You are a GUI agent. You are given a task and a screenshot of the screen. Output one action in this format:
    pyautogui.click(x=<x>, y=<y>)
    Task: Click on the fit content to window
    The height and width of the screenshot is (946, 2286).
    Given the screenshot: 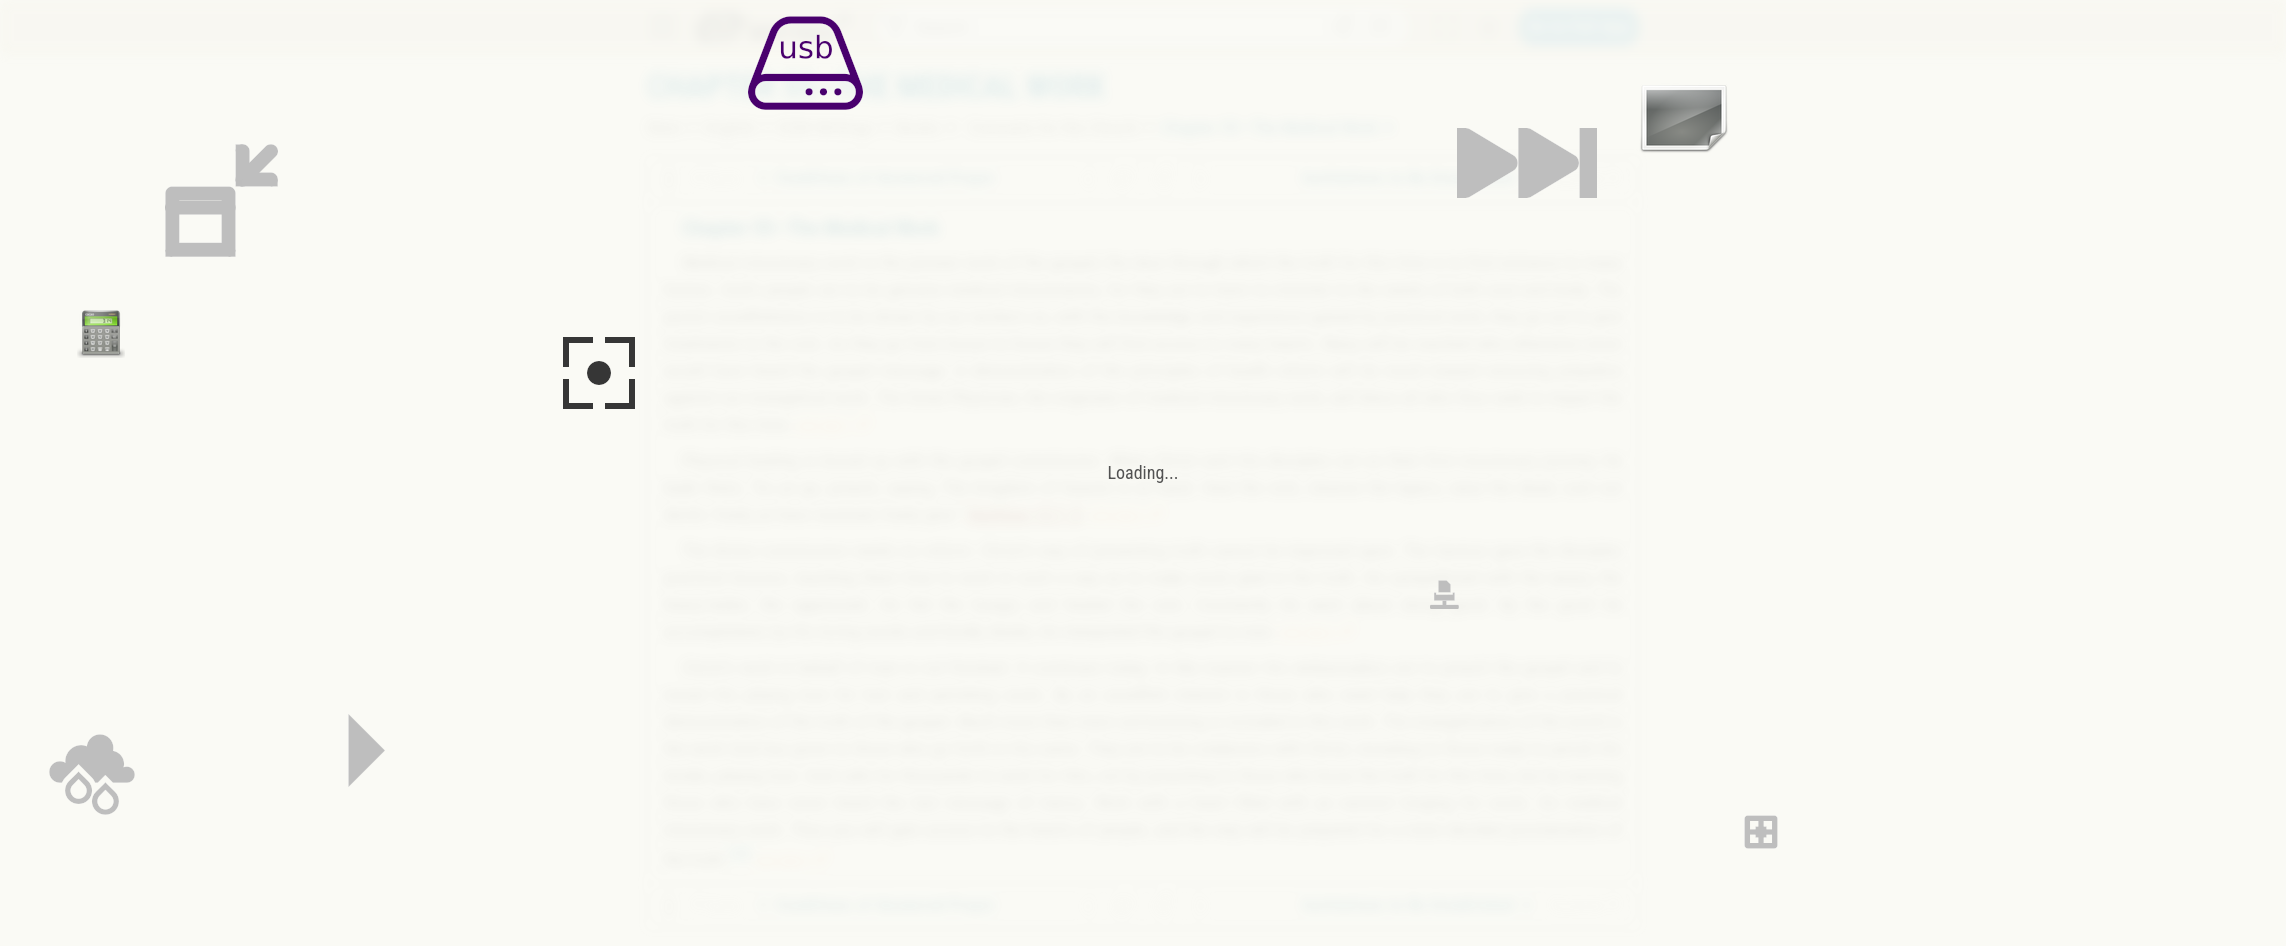 What is the action you would take?
    pyautogui.click(x=1761, y=832)
    